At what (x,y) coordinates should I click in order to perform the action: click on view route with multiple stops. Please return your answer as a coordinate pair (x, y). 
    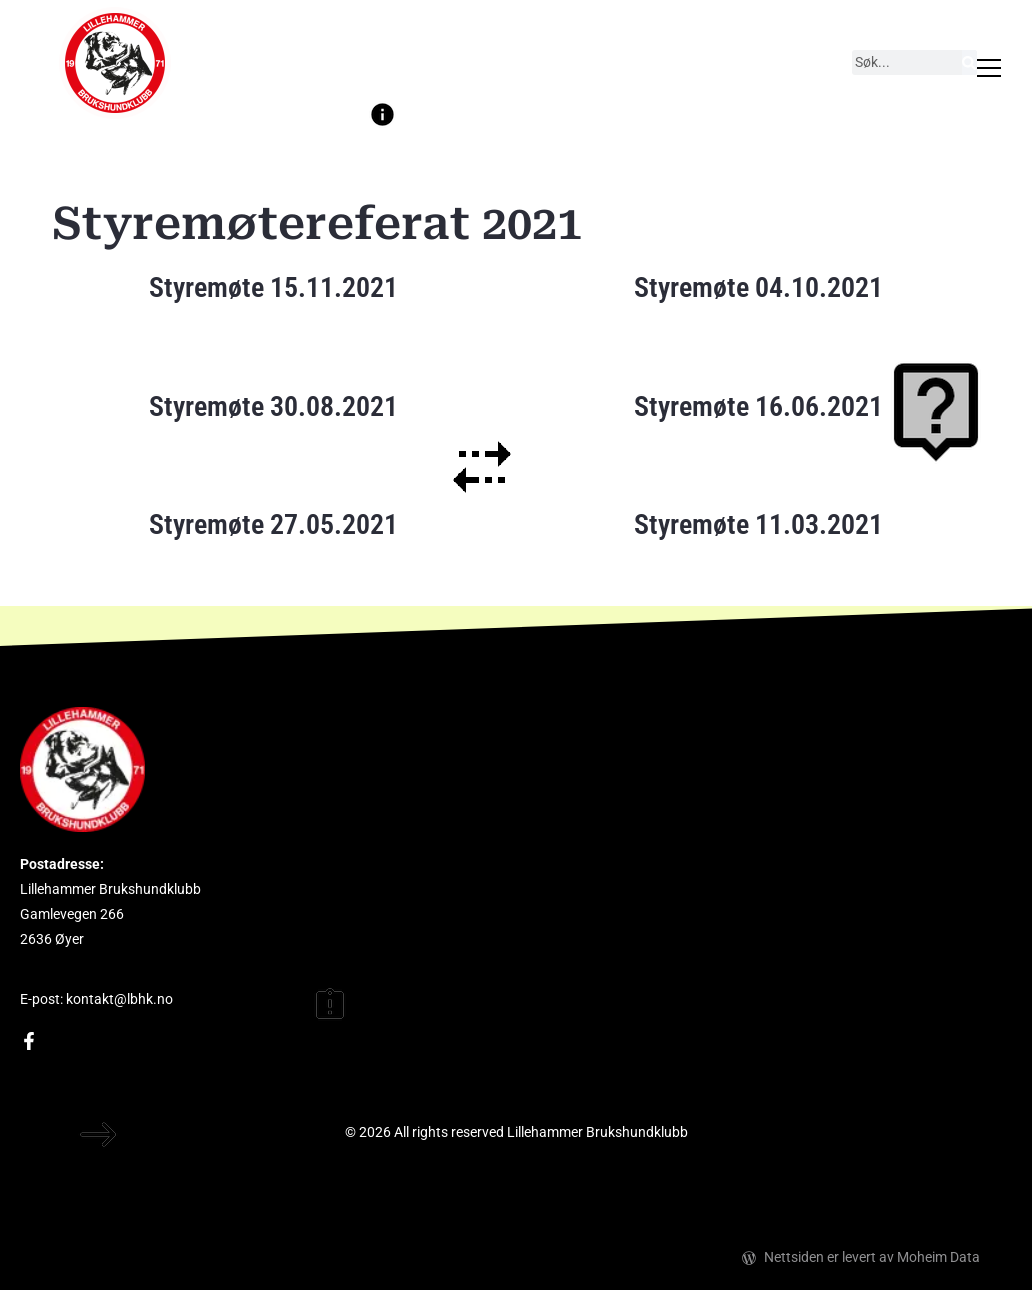
    Looking at the image, I should click on (482, 467).